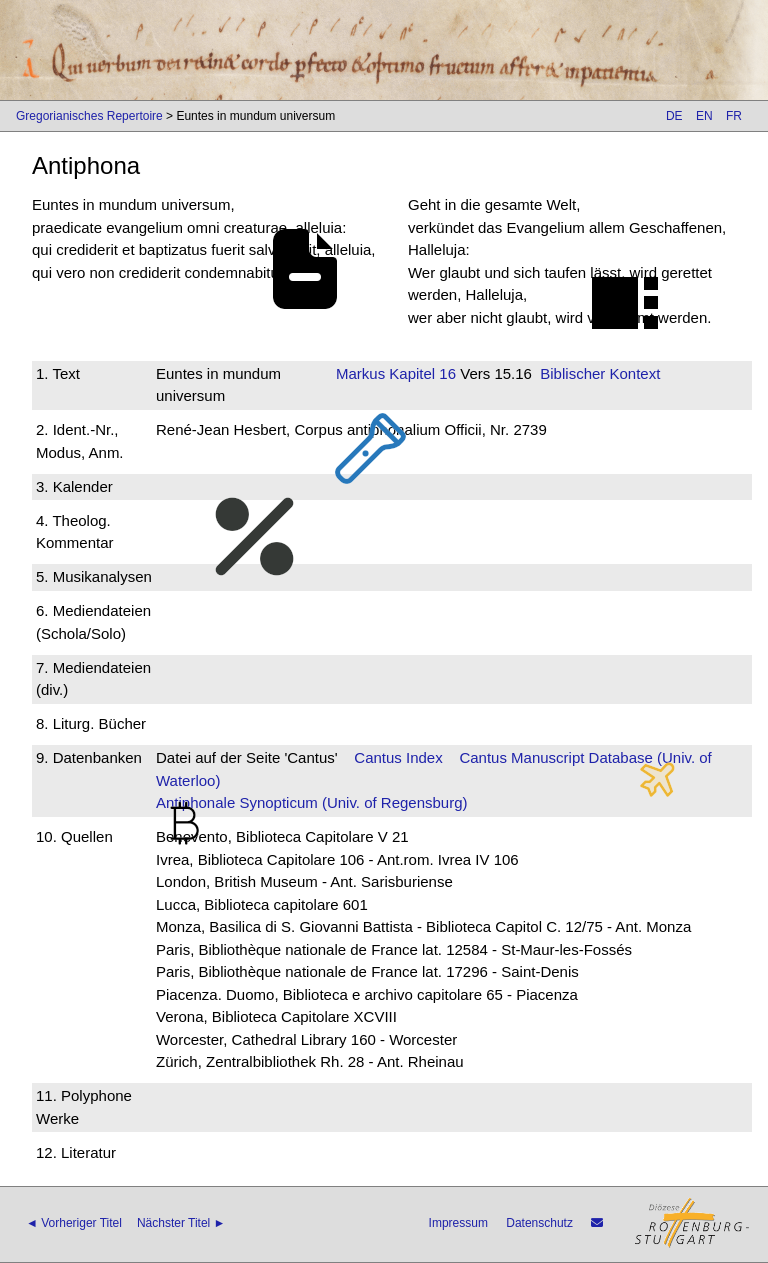 The width and height of the screenshot is (768, 1263). Describe the element at coordinates (183, 824) in the screenshot. I see `view bitcoin balance or wallet` at that location.